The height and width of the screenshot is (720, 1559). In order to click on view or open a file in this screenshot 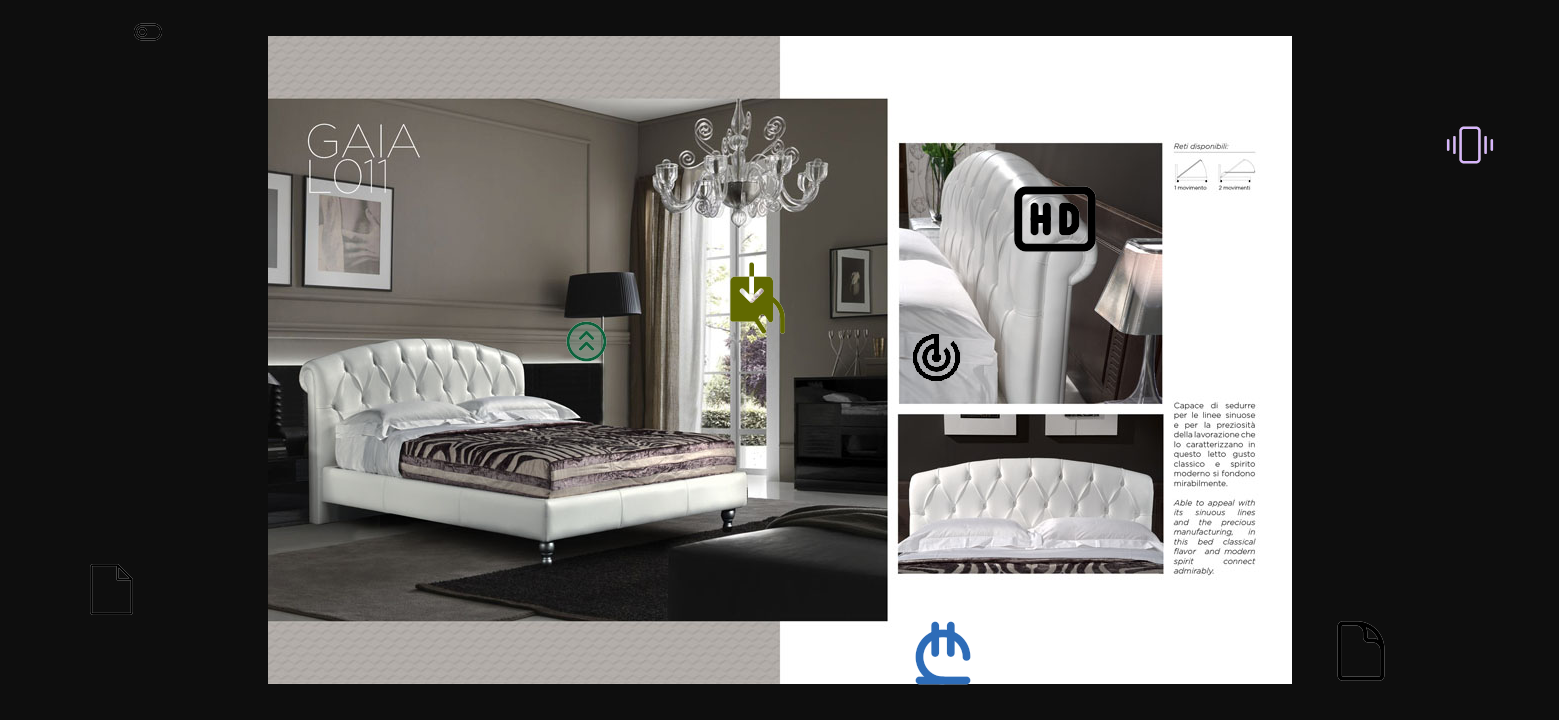, I will do `click(111, 589)`.